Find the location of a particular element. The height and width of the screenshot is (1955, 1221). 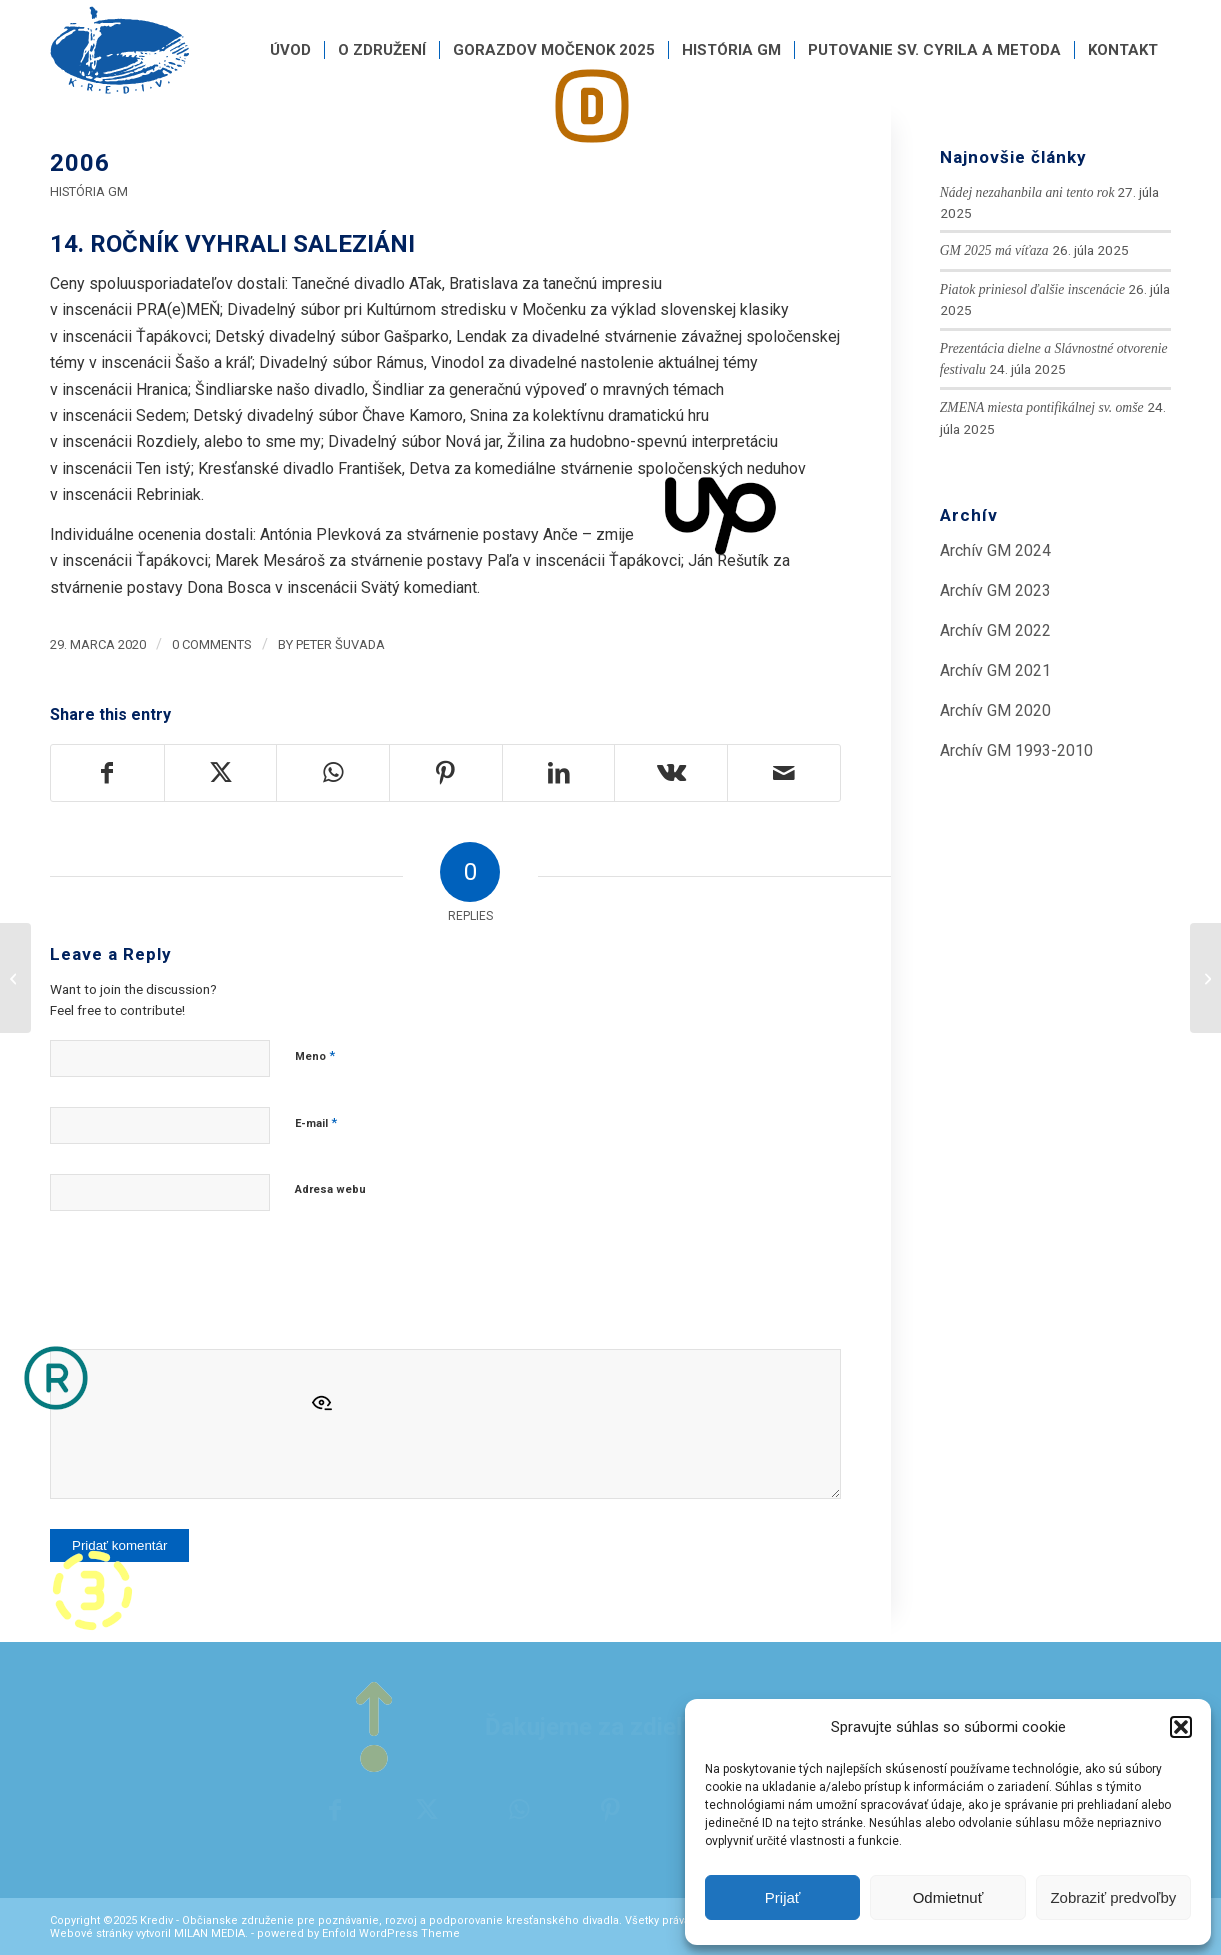

reduce visibility or hide content is located at coordinates (321, 1402).